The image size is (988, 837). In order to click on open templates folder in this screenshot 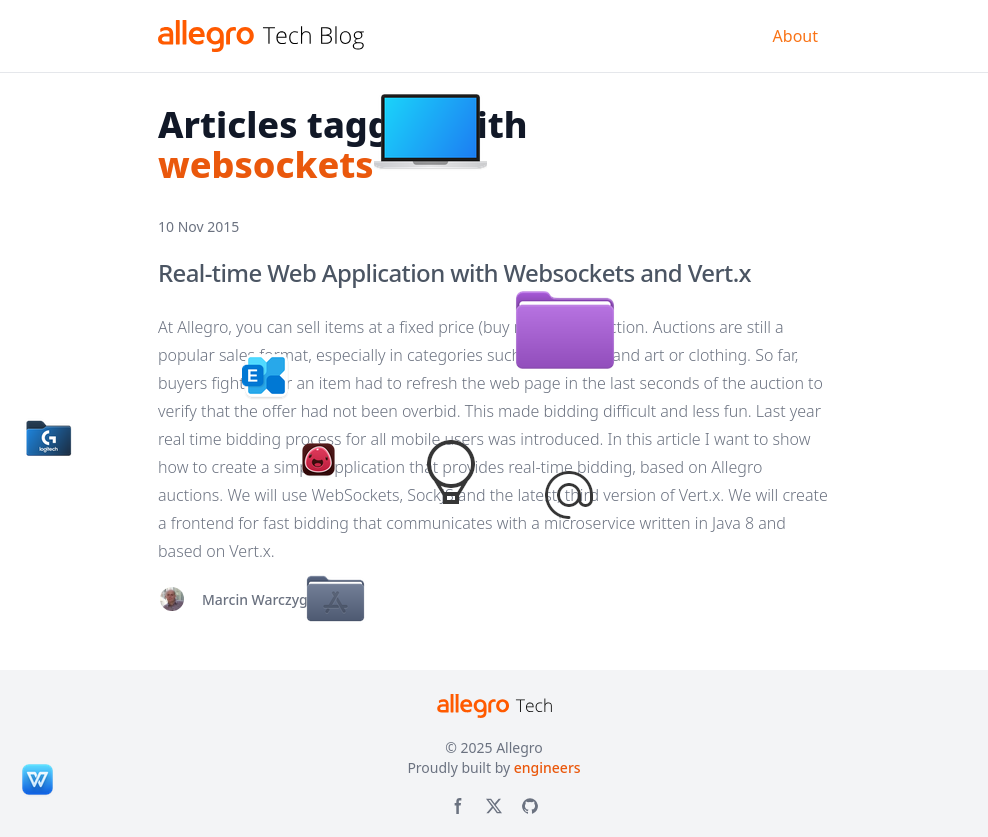, I will do `click(335, 598)`.